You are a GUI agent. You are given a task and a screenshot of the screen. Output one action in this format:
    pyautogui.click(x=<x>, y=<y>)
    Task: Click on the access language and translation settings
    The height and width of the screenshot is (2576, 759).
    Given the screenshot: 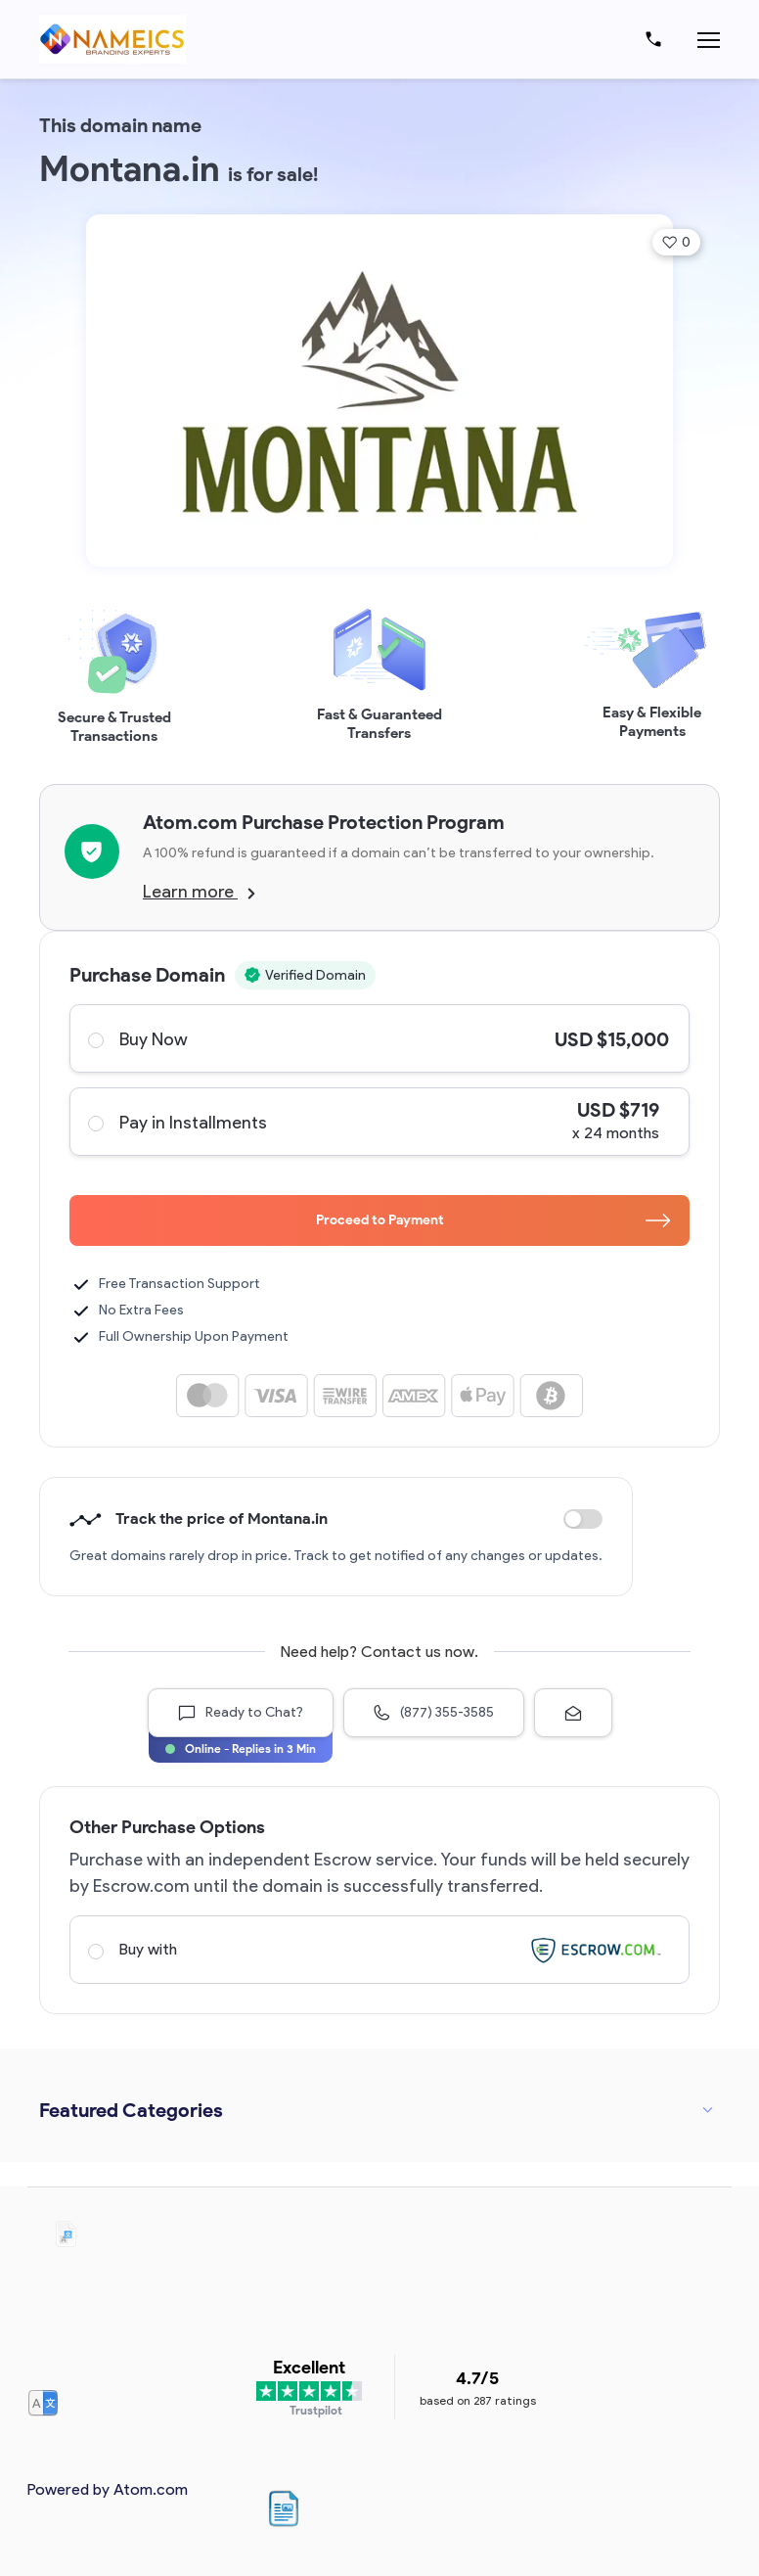 What is the action you would take?
    pyautogui.click(x=43, y=2403)
    